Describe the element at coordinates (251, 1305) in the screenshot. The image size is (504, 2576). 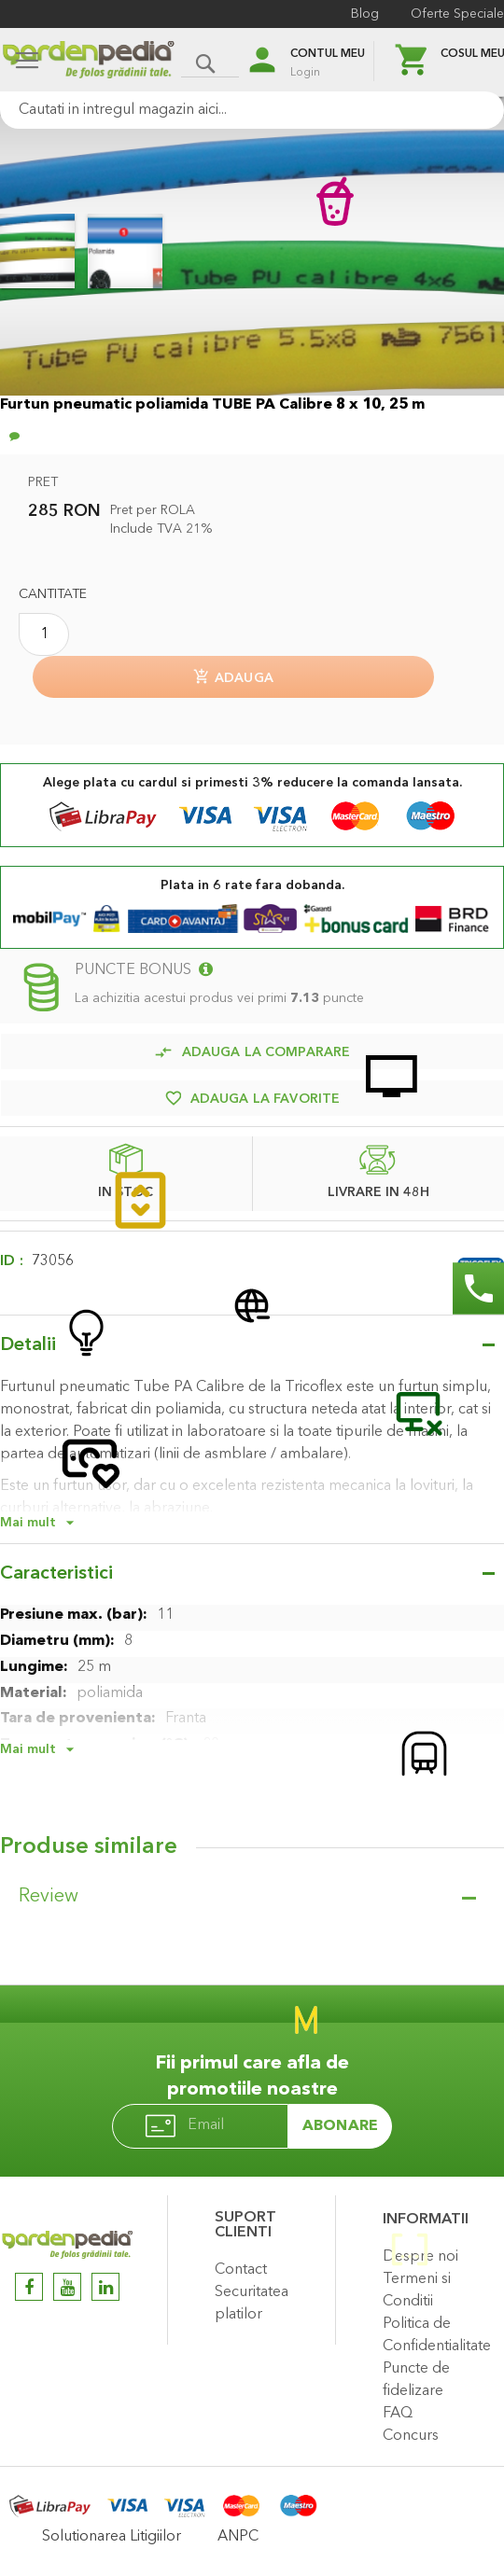
I see `remove a website from your list` at that location.